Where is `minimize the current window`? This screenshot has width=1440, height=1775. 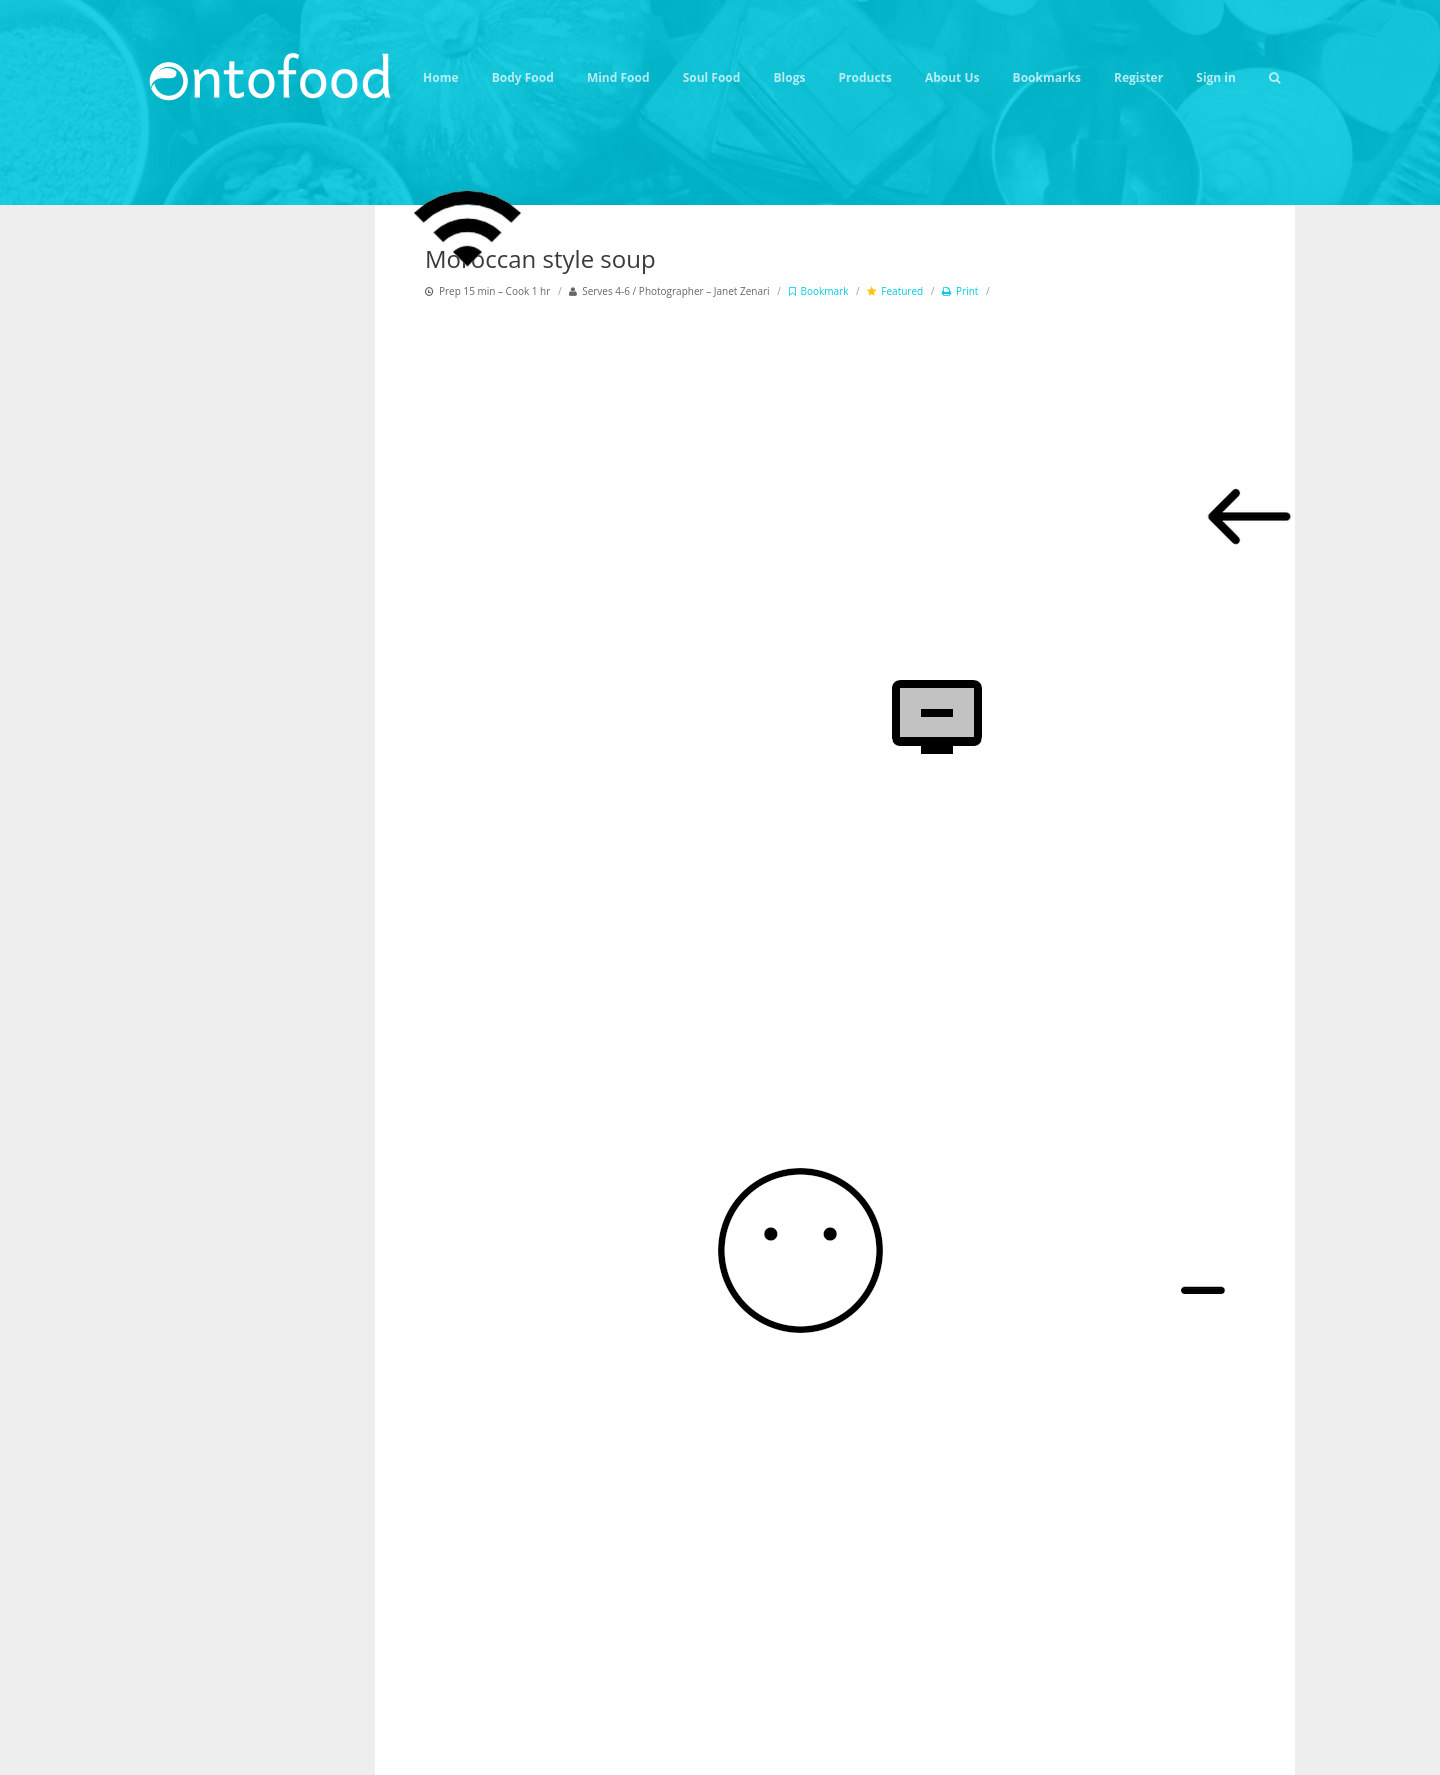 minimize the current window is located at coordinates (1203, 1261).